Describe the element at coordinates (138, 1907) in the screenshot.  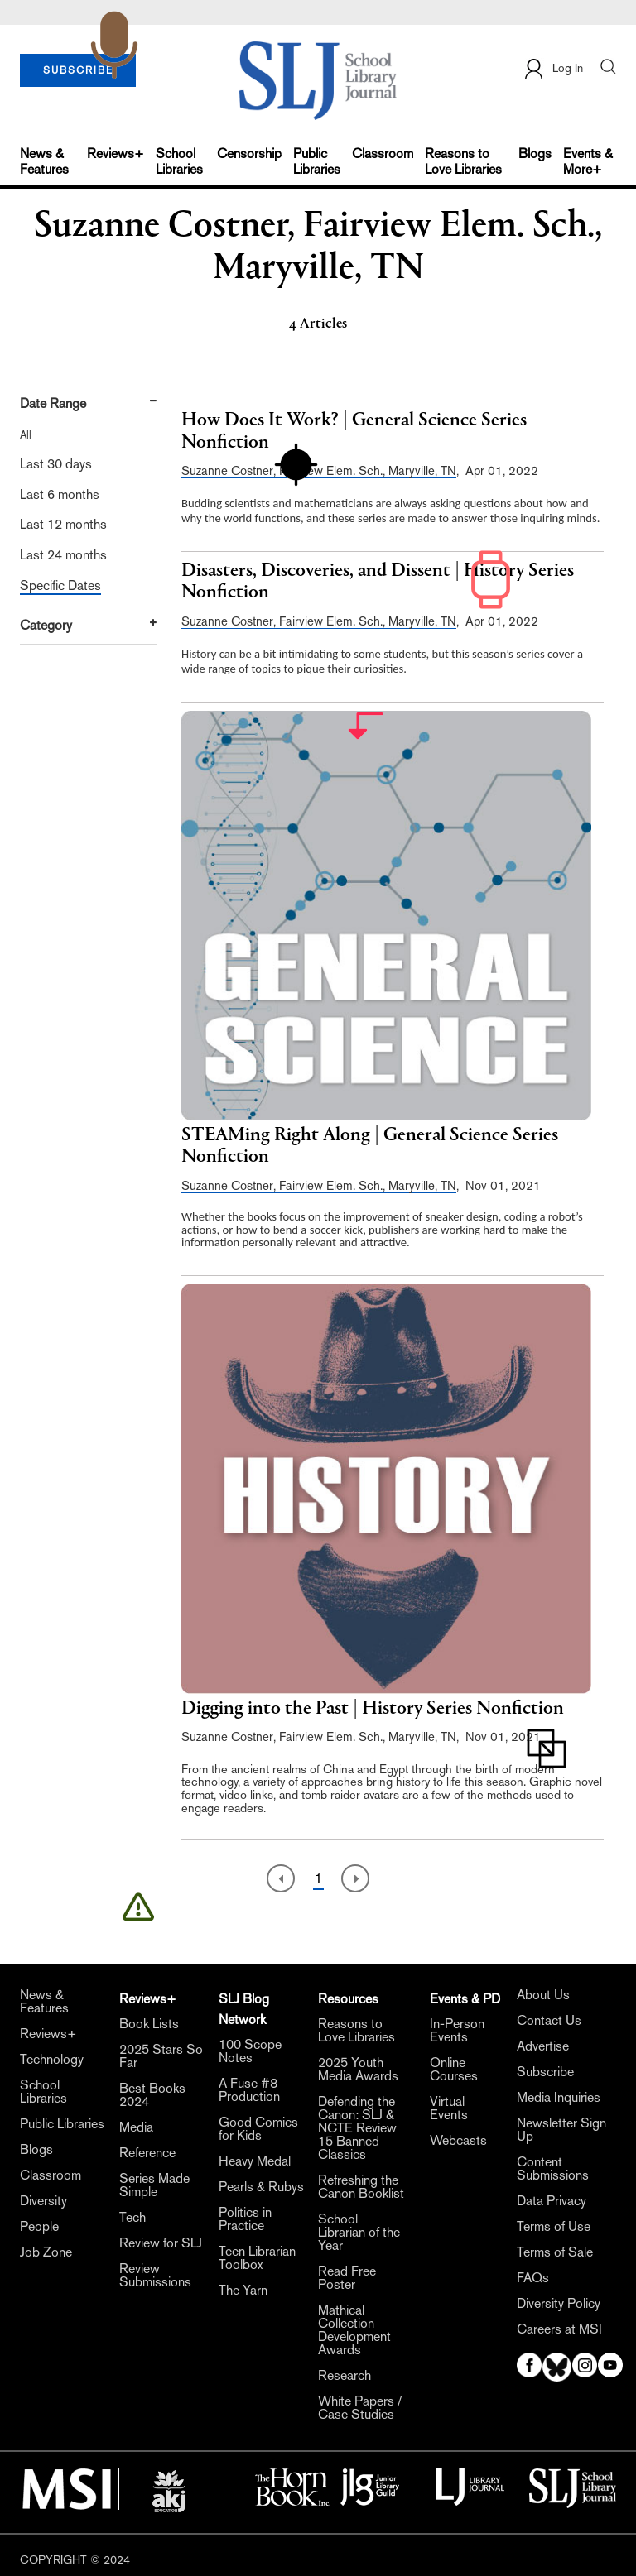
I see `indicates a warning or alert status` at that location.